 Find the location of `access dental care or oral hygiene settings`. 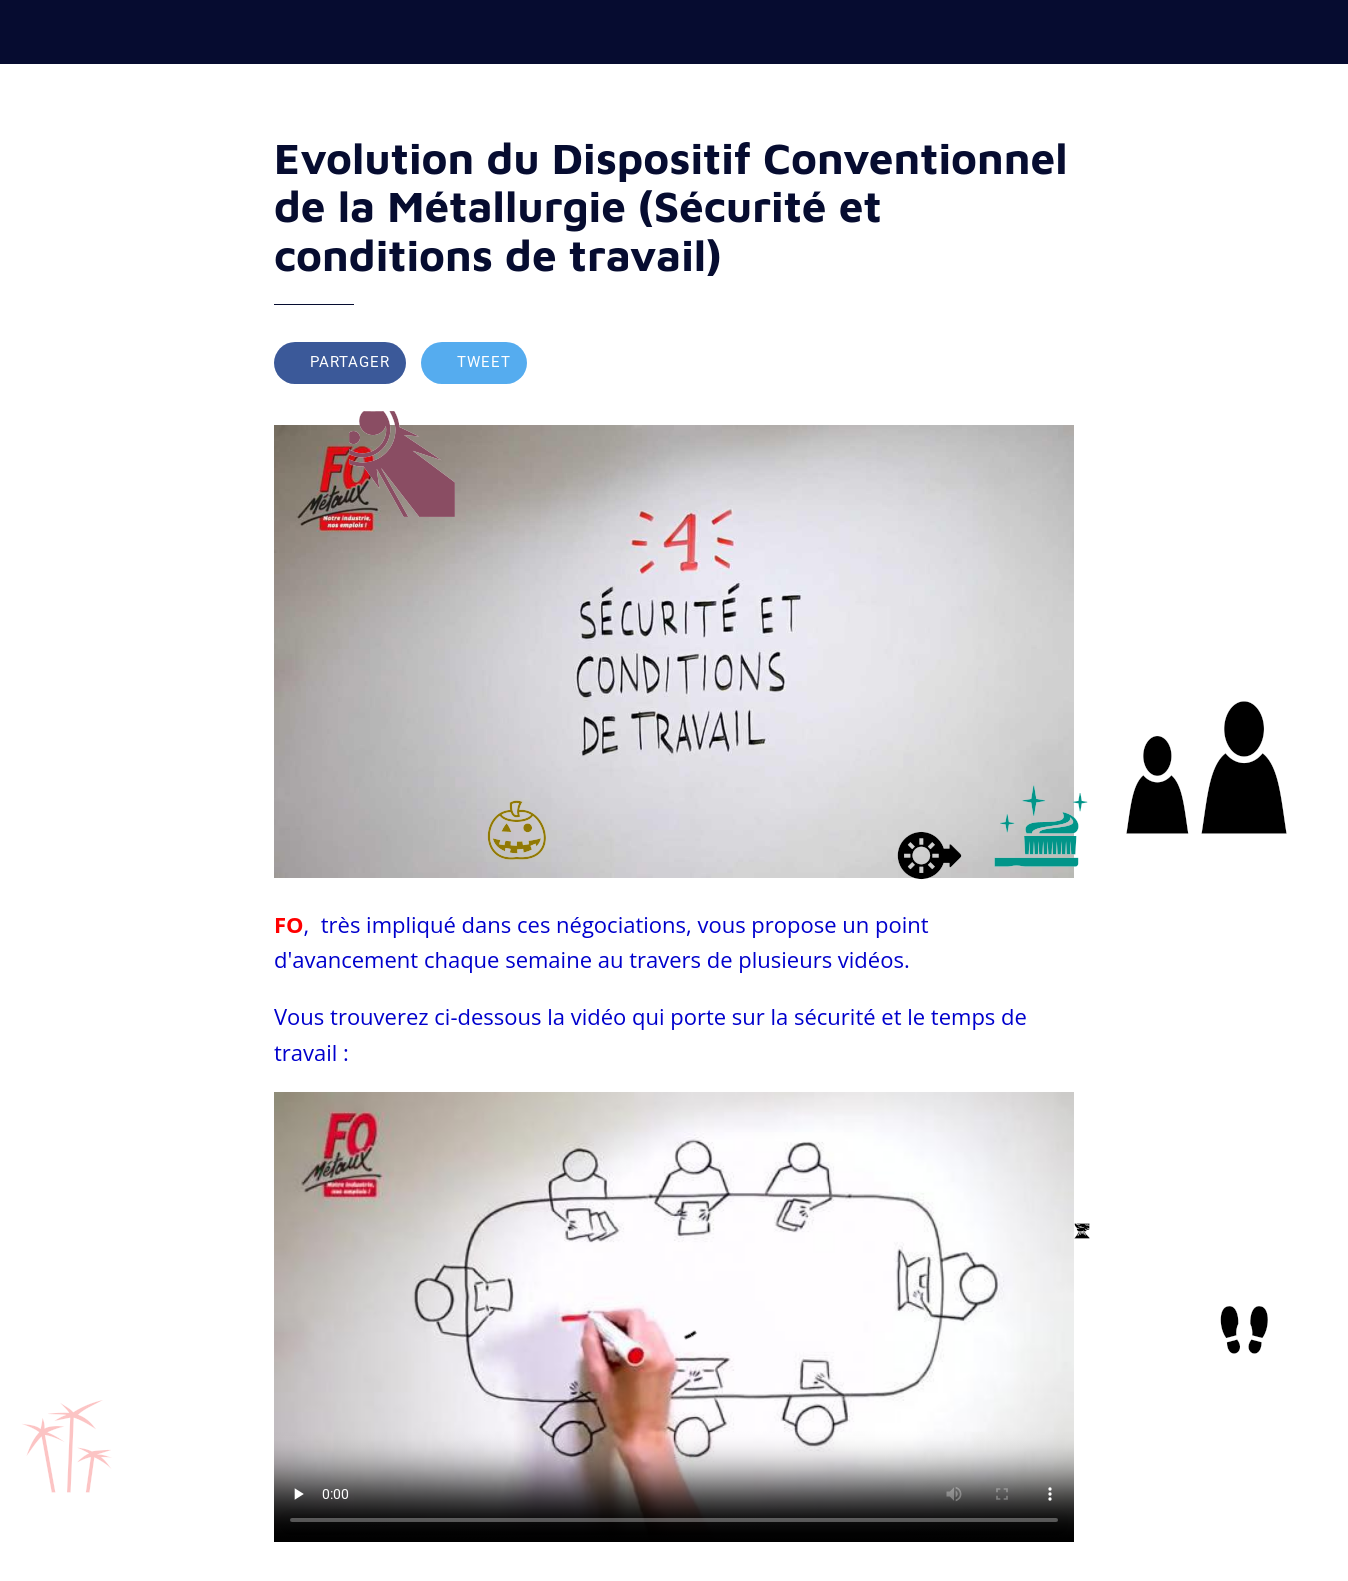

access dental care or oral hygiene settings is located at coordinates (1040, 830).